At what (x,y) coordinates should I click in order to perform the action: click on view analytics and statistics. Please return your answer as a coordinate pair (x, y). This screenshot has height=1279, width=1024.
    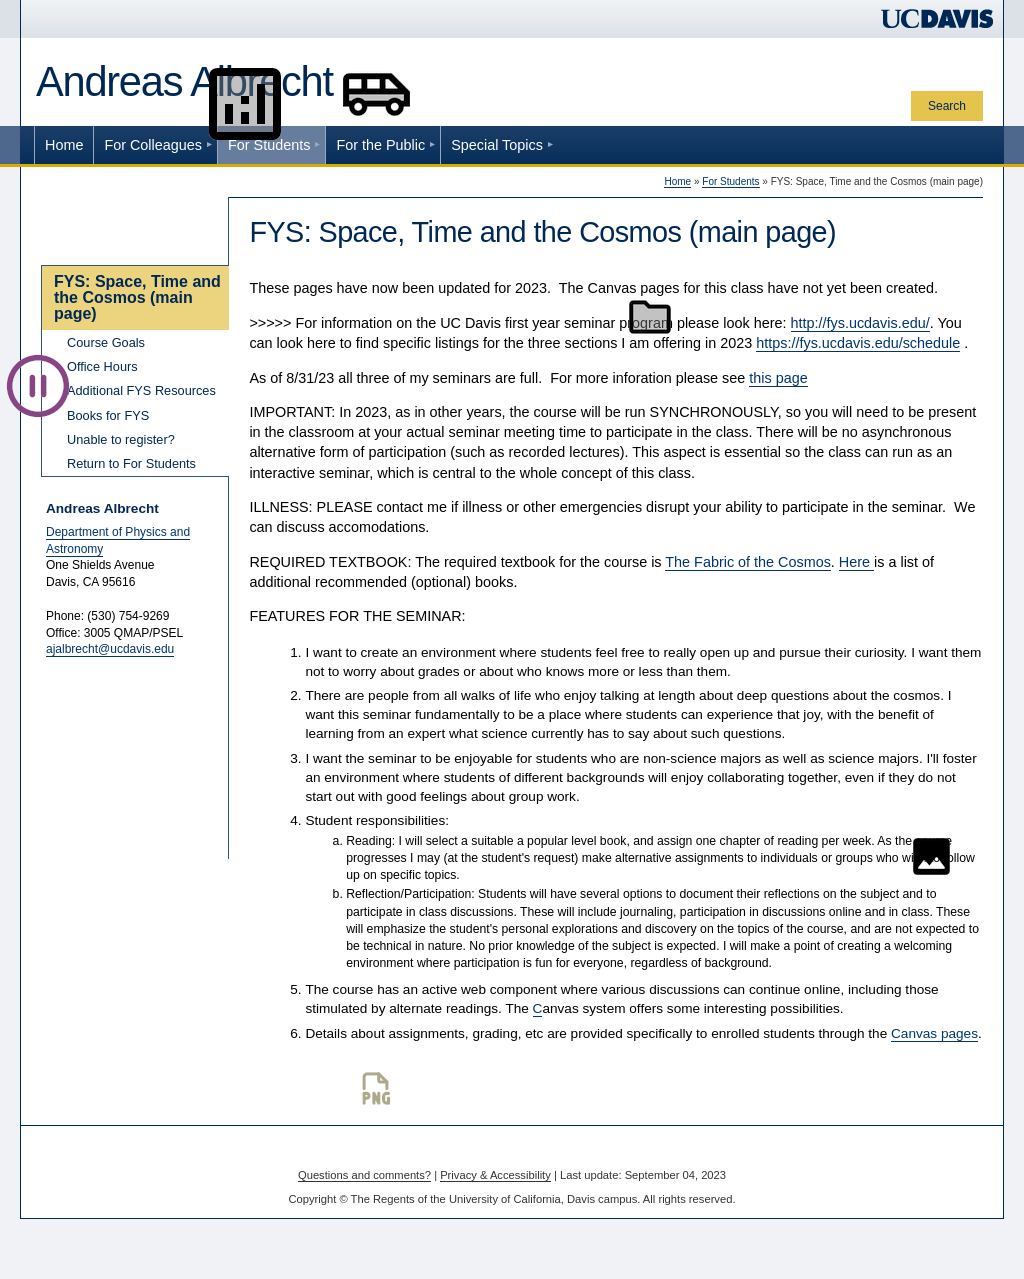
    Looking at the image, I should click on (245, 104).